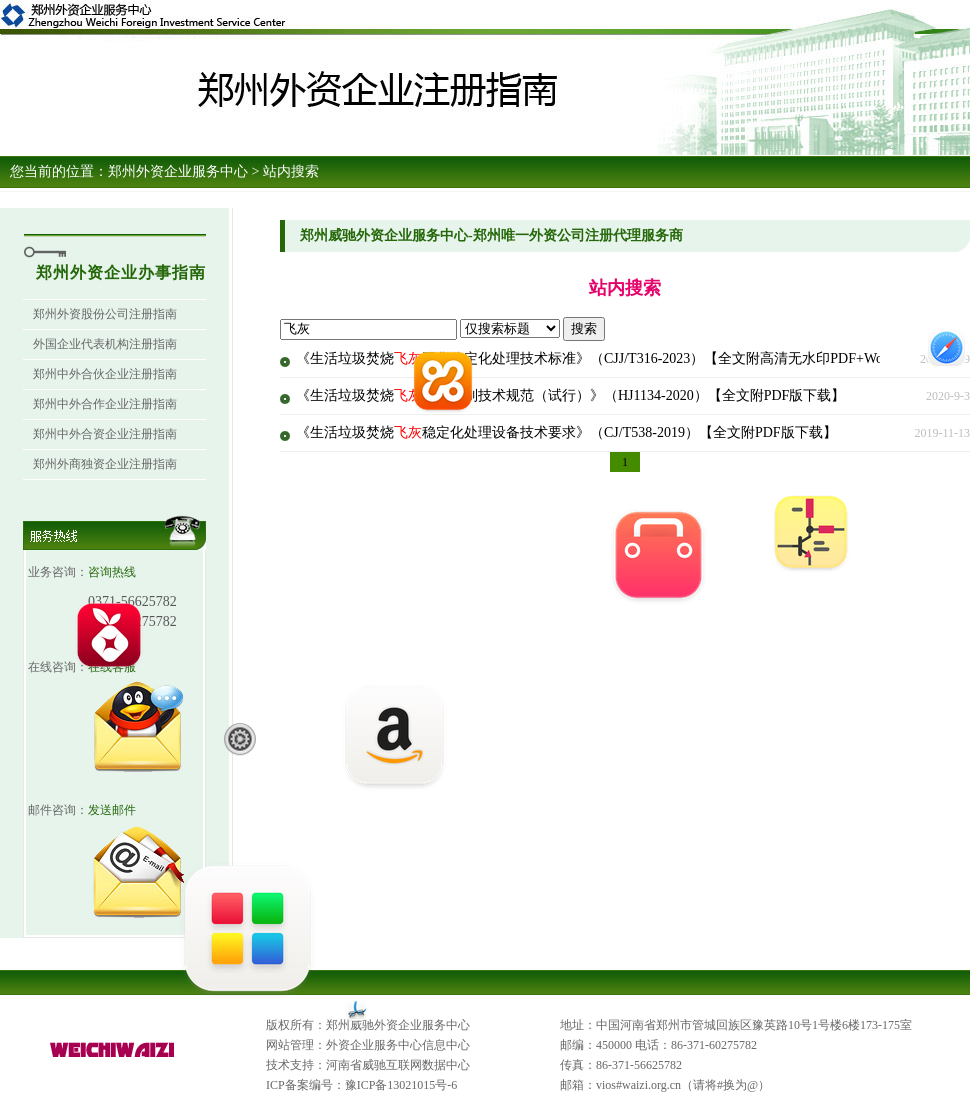 The height and width of the screenshot is (1095, 970). I want to click on open Code::Blocks IDE application, so click(247, 928).